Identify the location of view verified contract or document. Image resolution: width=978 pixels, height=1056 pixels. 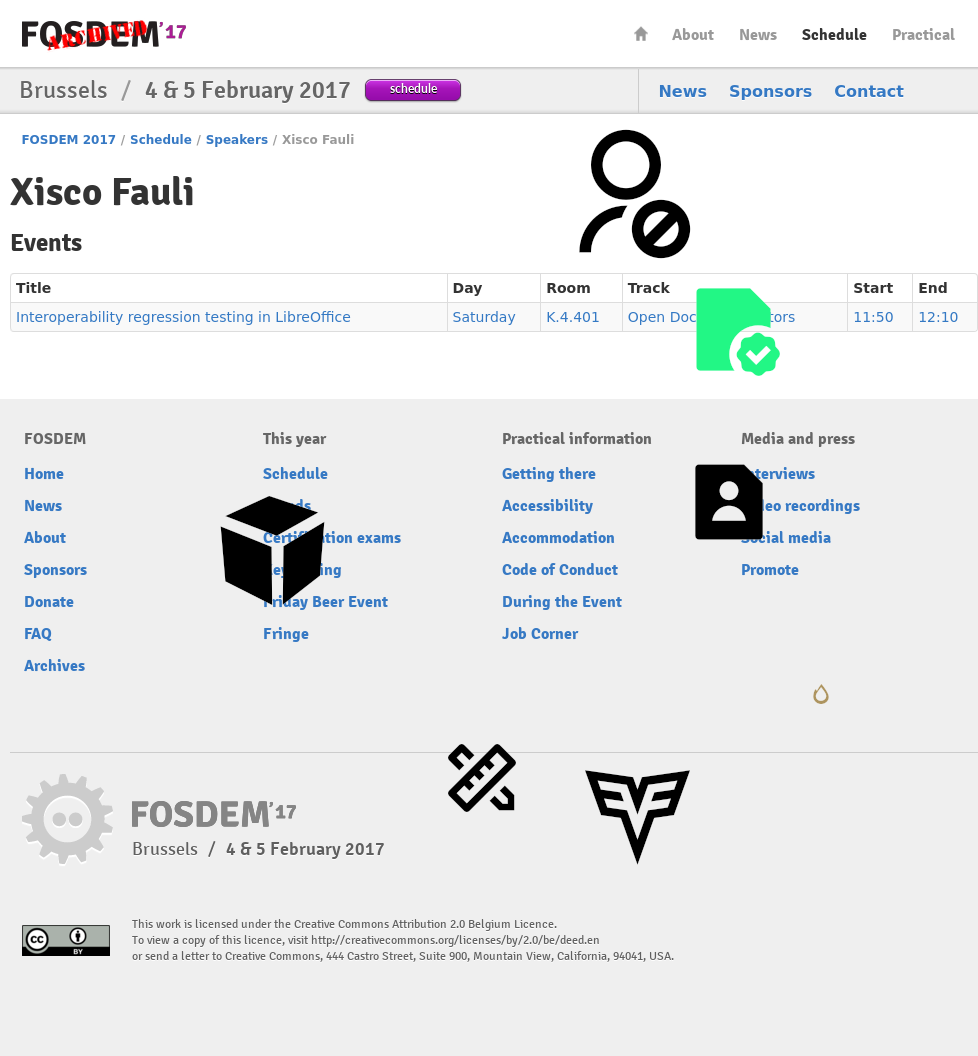
(733, 329).